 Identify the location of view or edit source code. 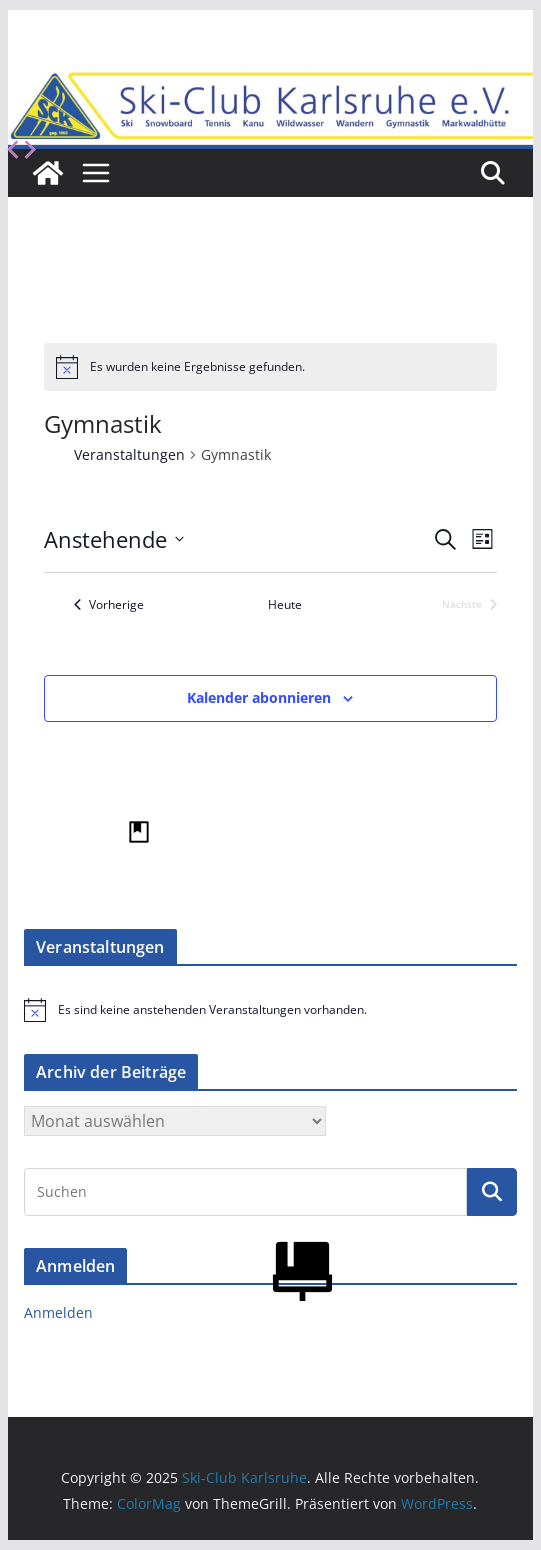
(21, 149).